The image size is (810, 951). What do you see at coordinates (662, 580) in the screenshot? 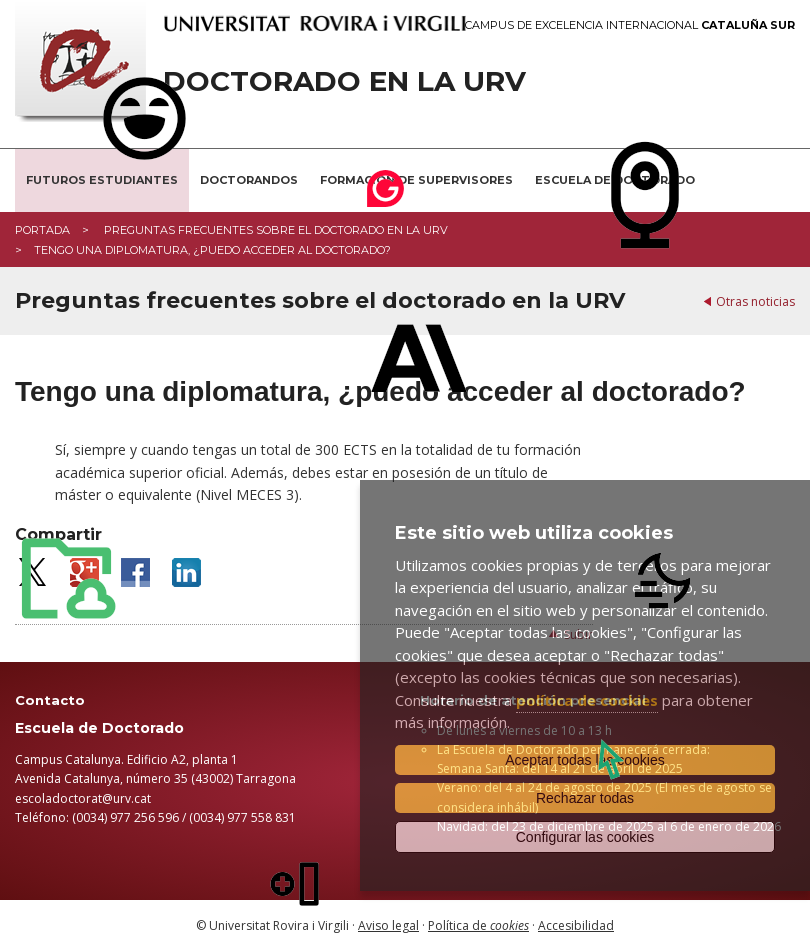
I see `indicates foggy nighttime weather conditions` at bounding box center [662, 580].